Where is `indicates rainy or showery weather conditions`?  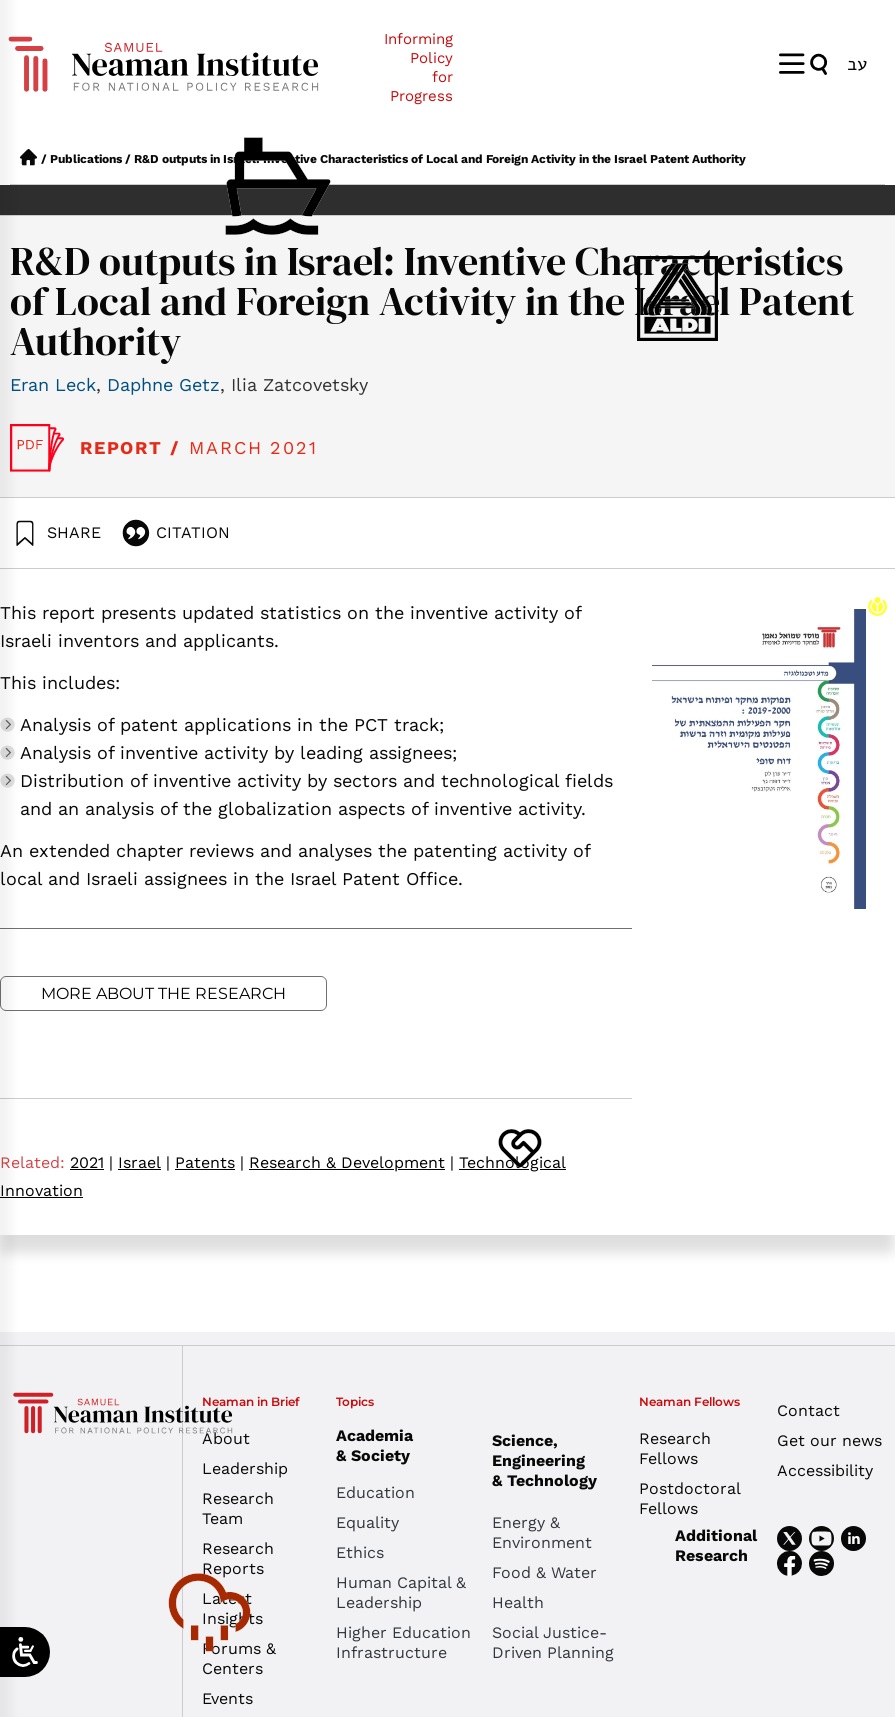 indicates rainy or showery weather conditions is located at coordinates (209, 1610).